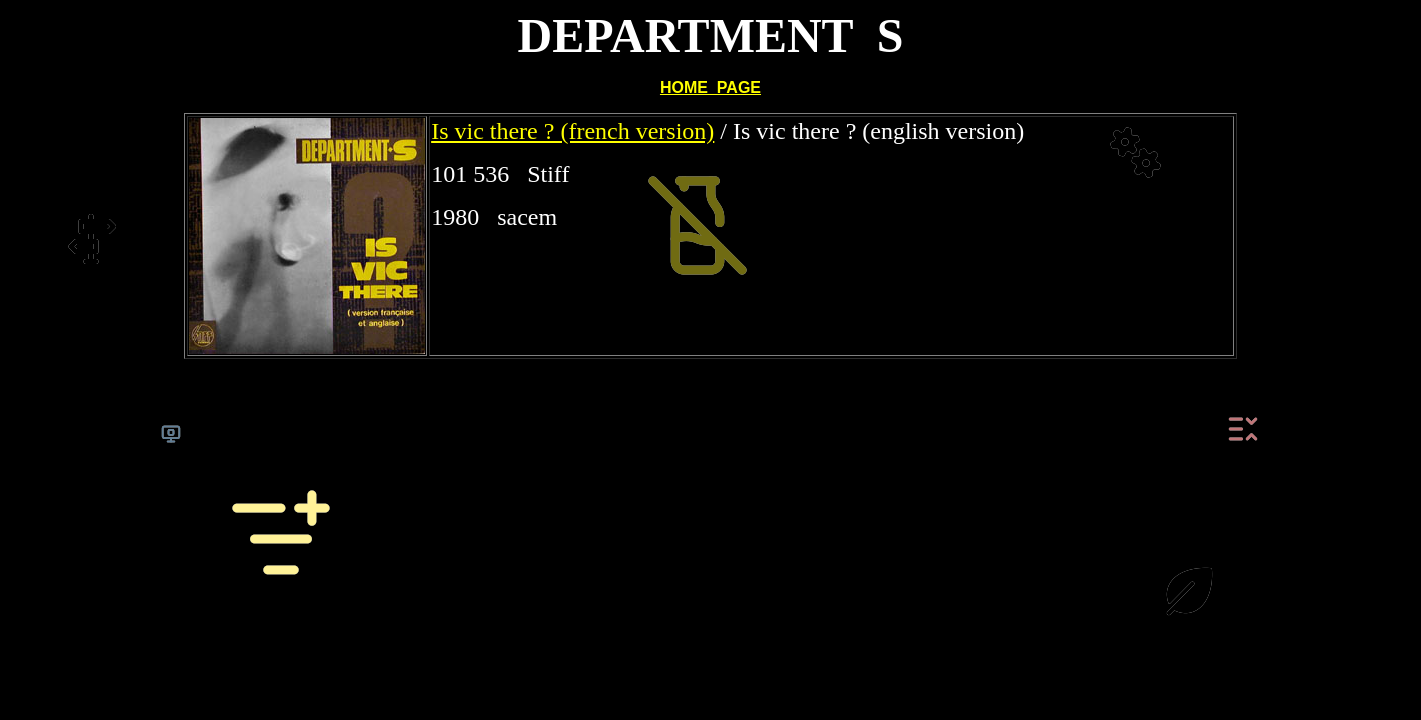 Image resolution: width=1421 pixels, height=720 pixels. What do you see at coordinates (697, 225) in the screenshot?
I see `indicates dairy-free or no milk option` at bounding box center [697, 225].